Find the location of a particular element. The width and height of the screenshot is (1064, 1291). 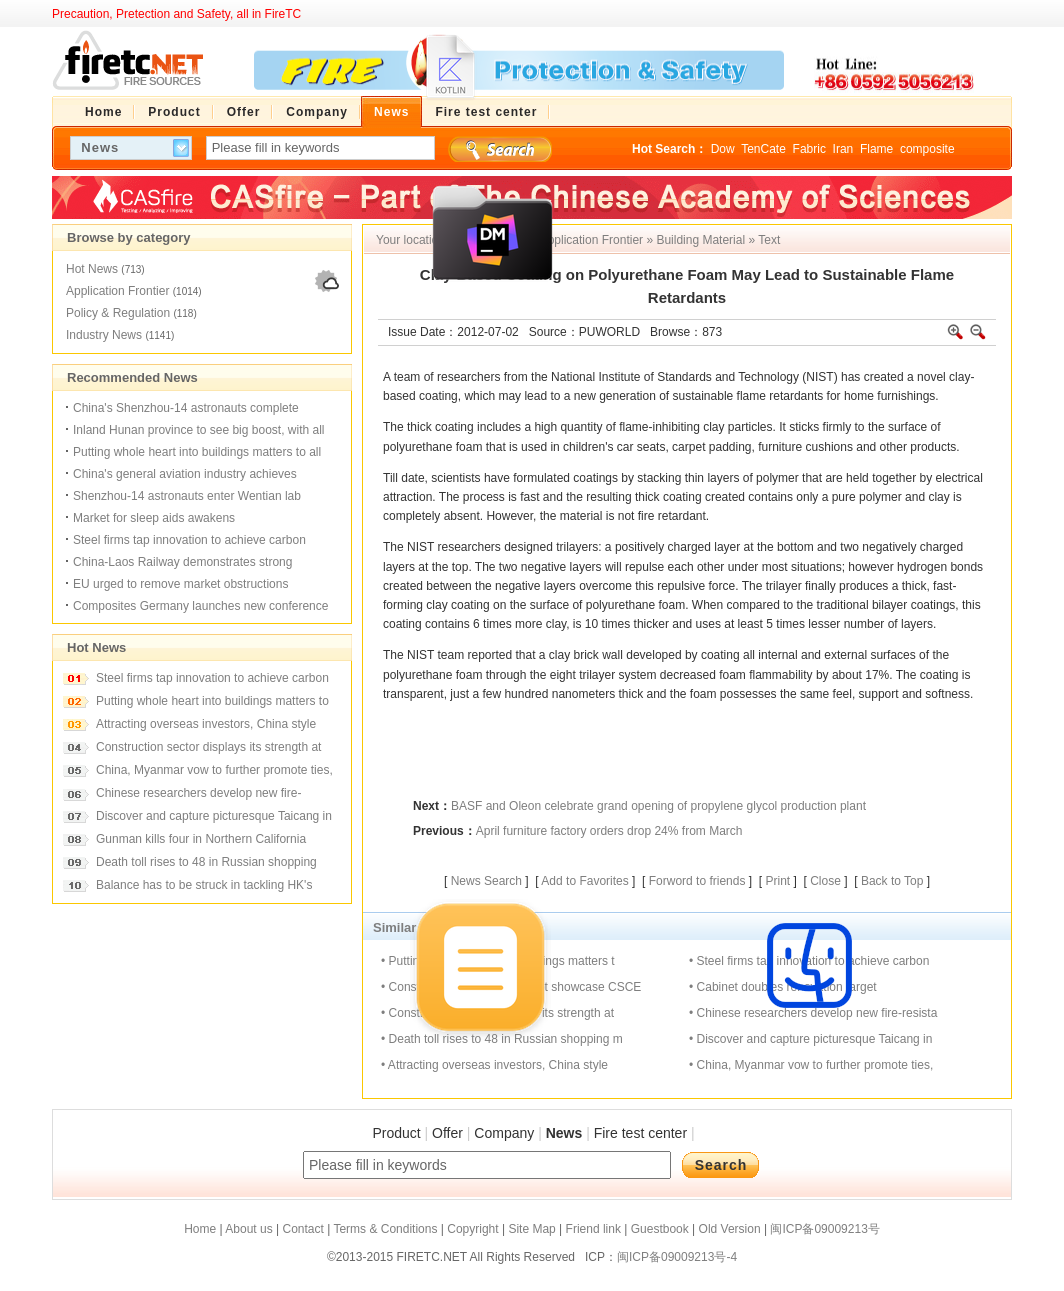

open file manager is located at coordinates (809, 965).